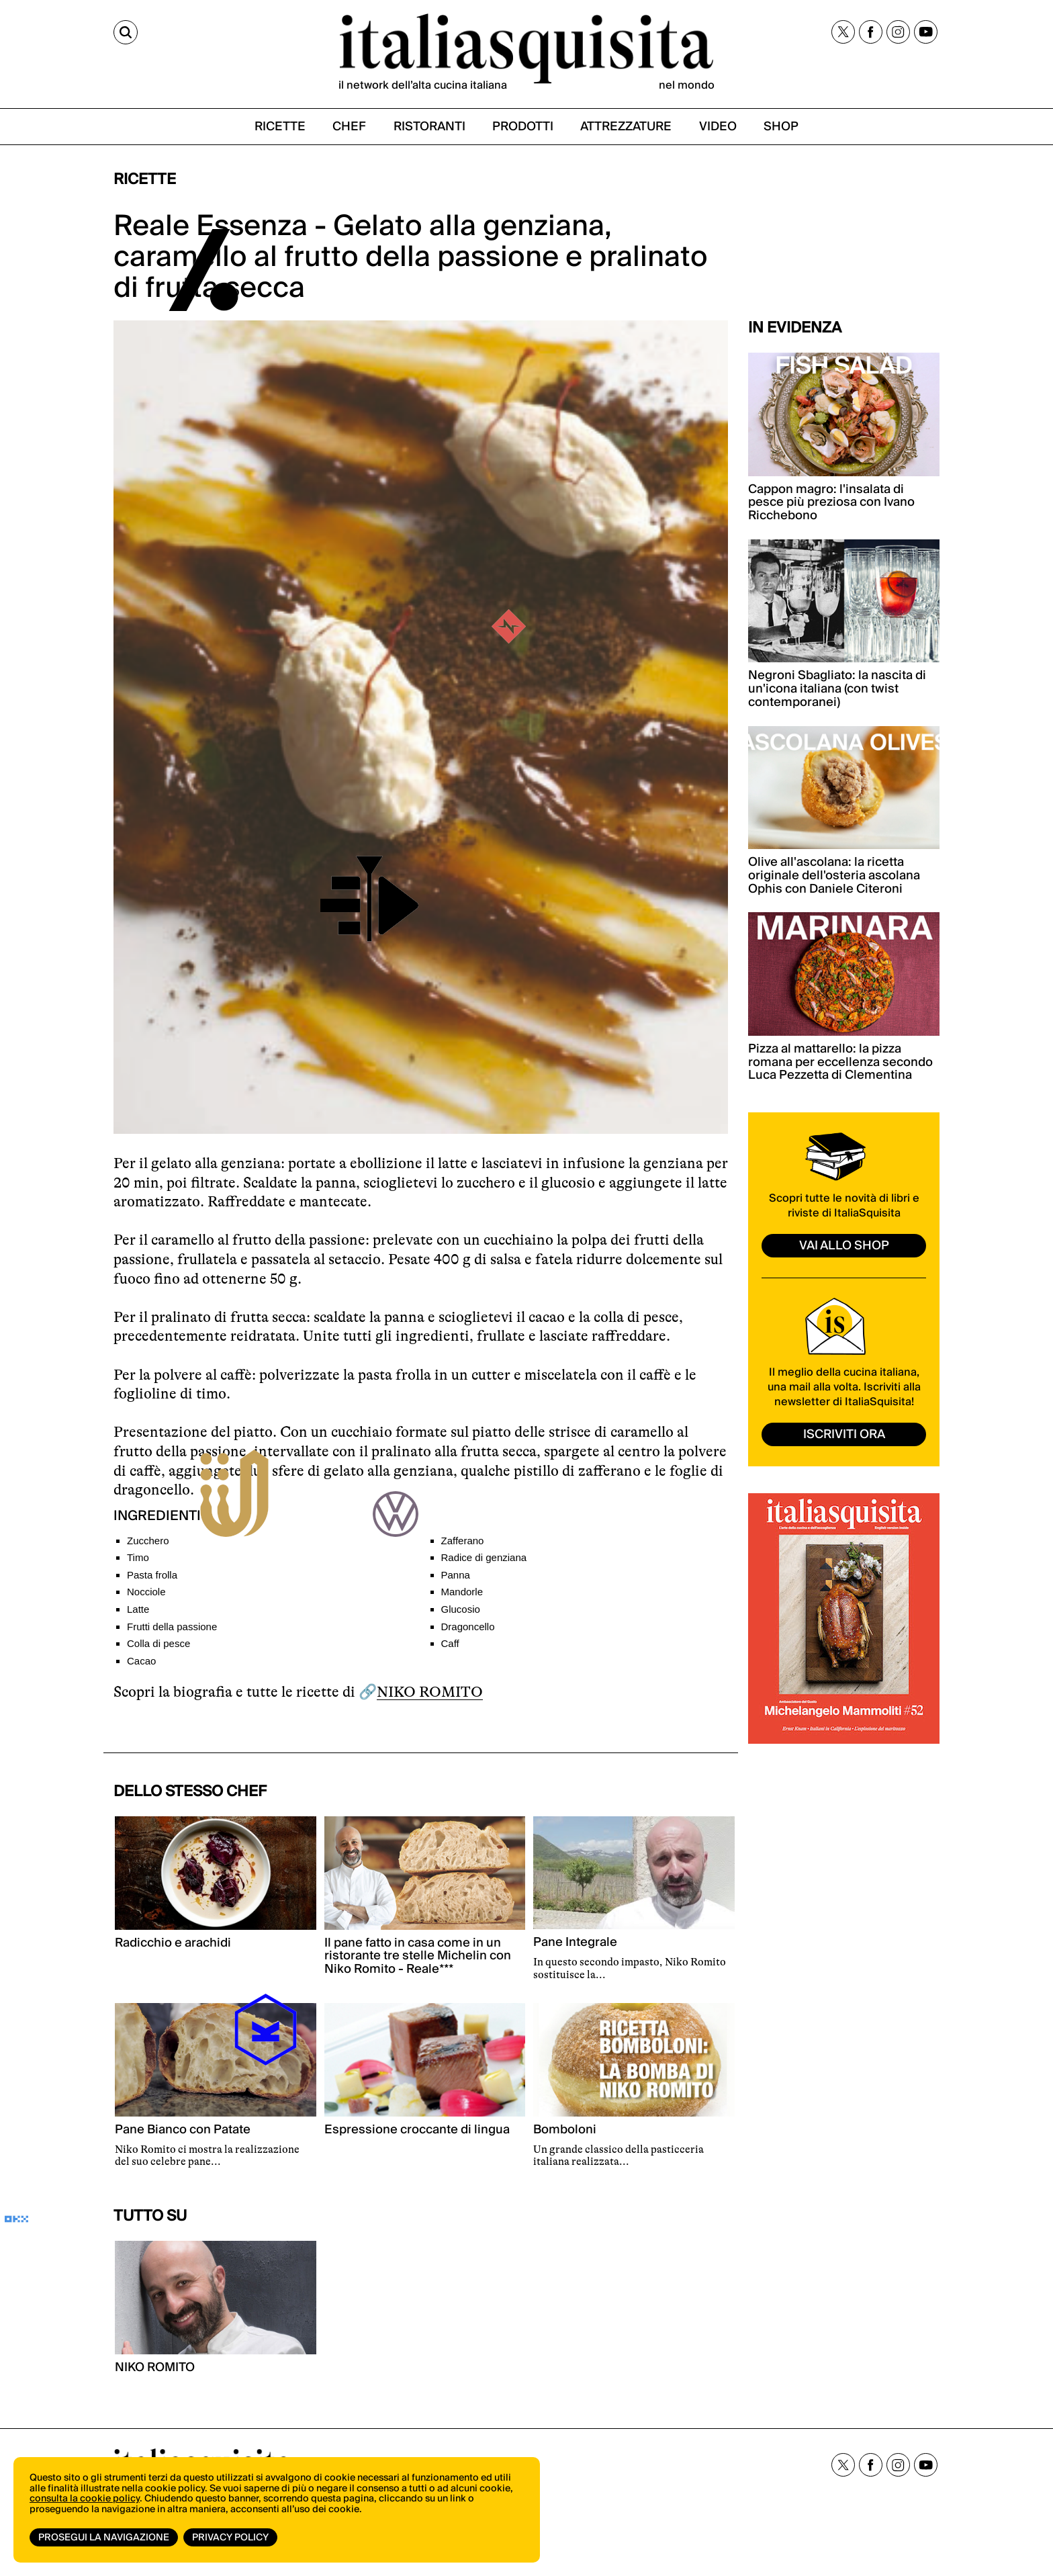 The image size is (1053, 2576). Describe the element at coordinates (203, 270) in the screenshot. I see `visit slashdot news website` at that location.